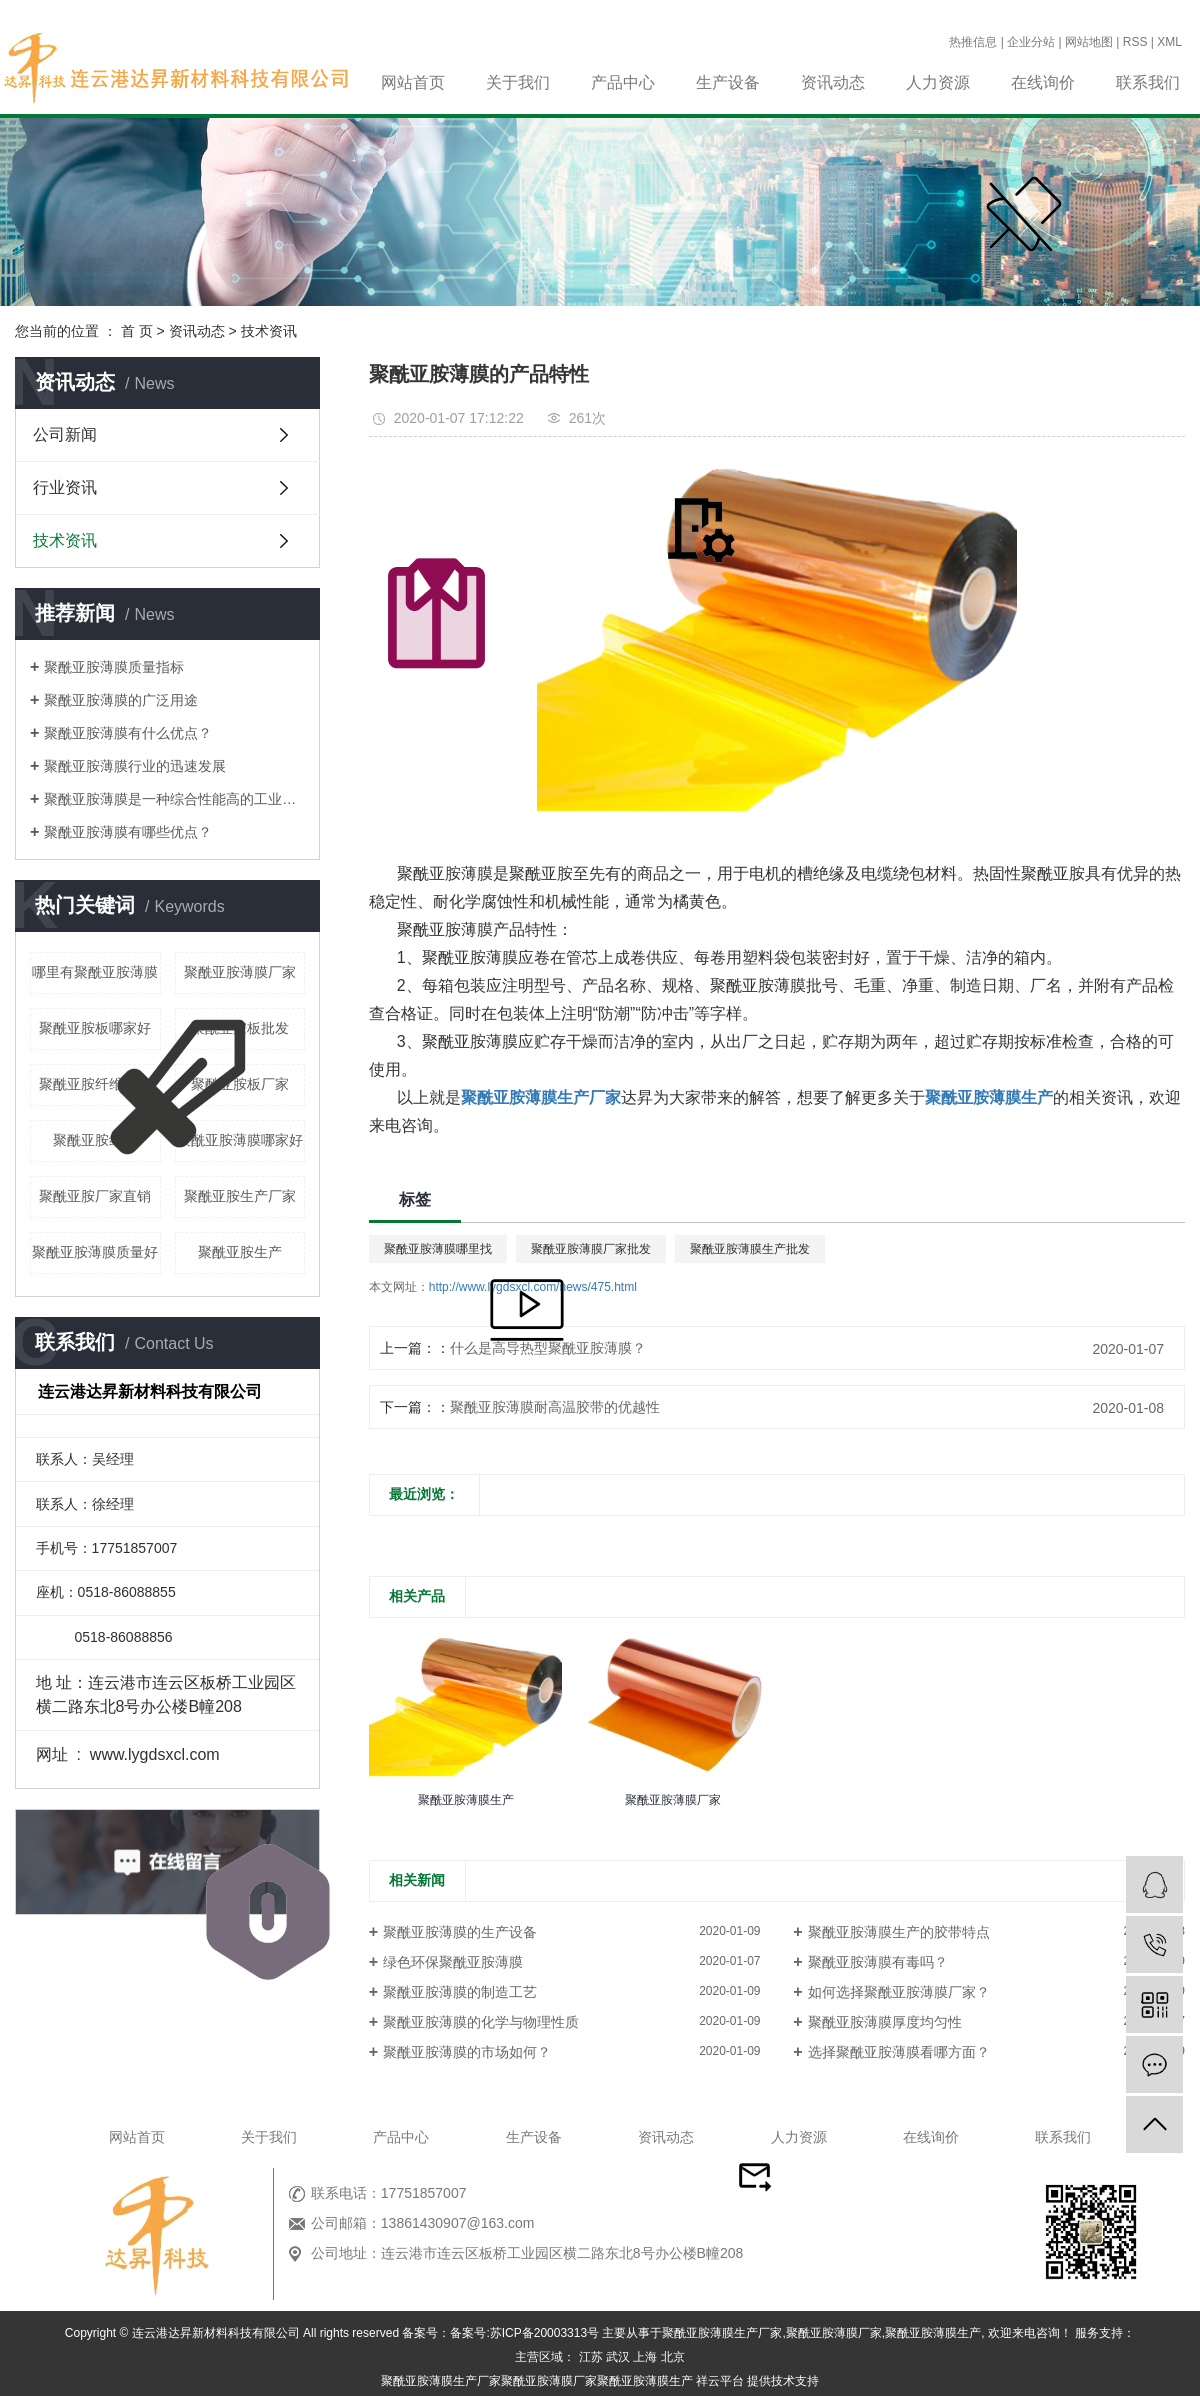 This screenshot has height=2396, width=1200. Describe the element at coordinates (1021, 217) in the screenshot. I see `unpin an item from its current location` at that location.